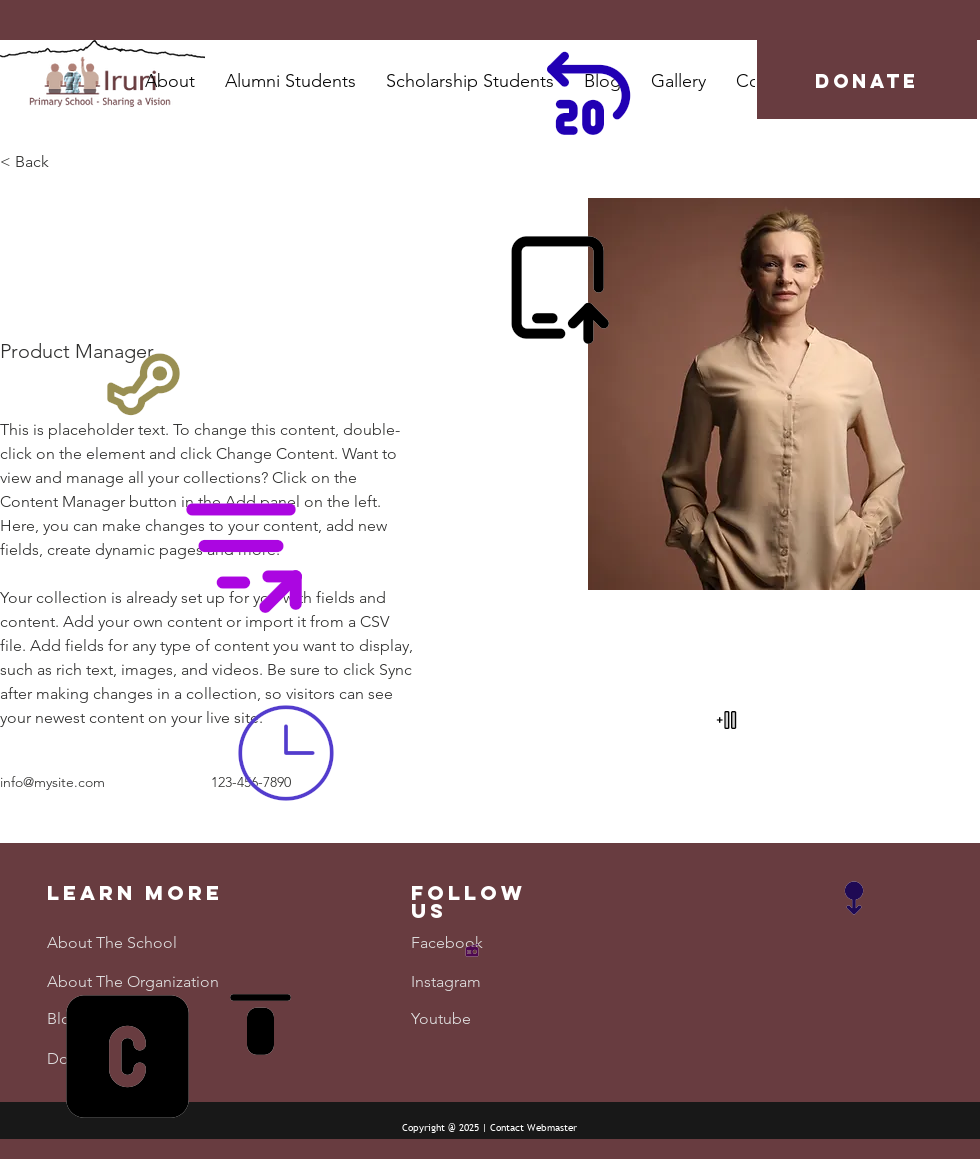 The width and height of the screenshot is (980, 1159). I want to click on view current time, so click(286, 753).